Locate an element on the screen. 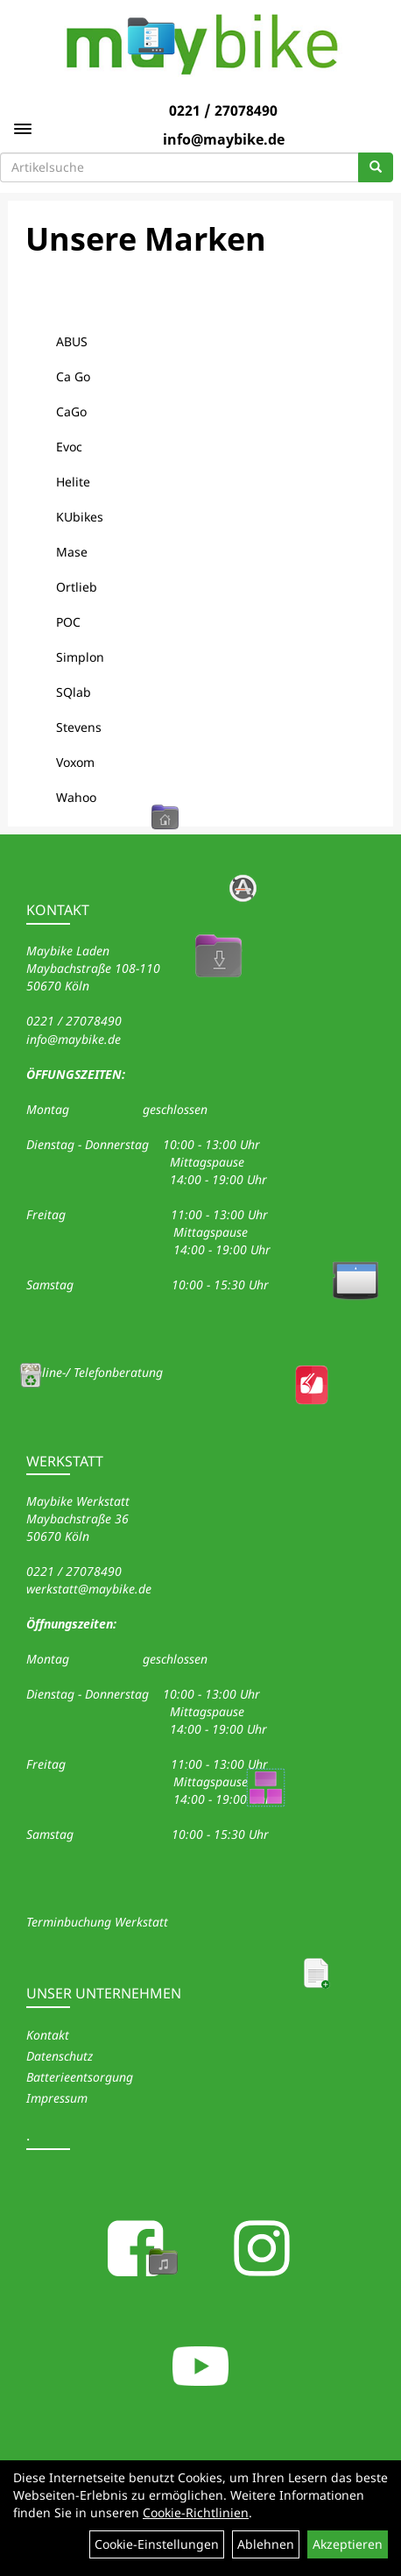 Image resolution: width=401 pixels, height=2576 pixels. open your music folder is located at coordinates (163, 2260).